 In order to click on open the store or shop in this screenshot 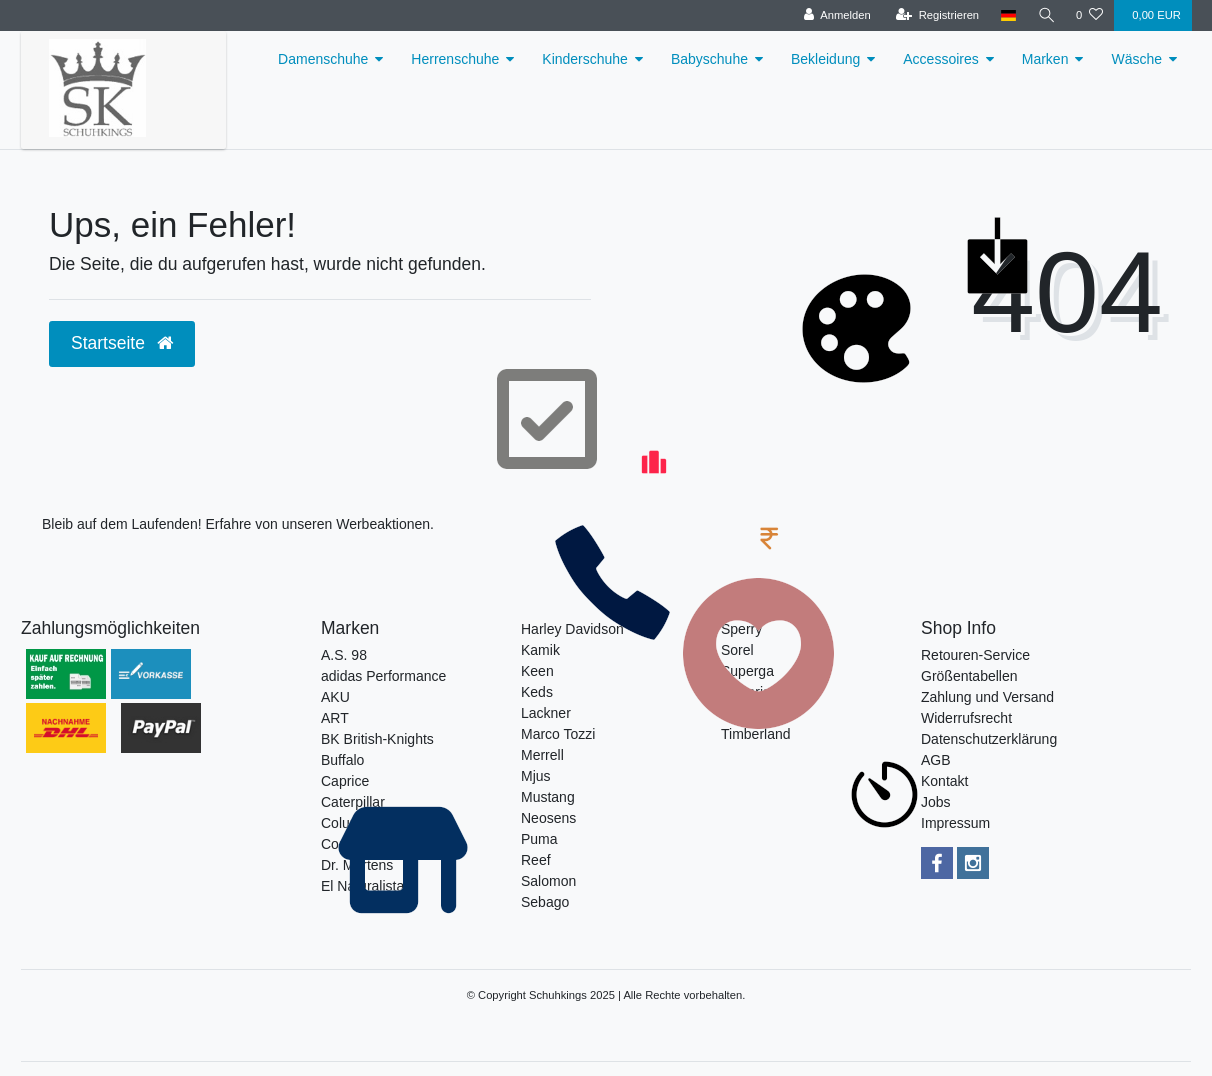, I will do `click(403, 860)`.